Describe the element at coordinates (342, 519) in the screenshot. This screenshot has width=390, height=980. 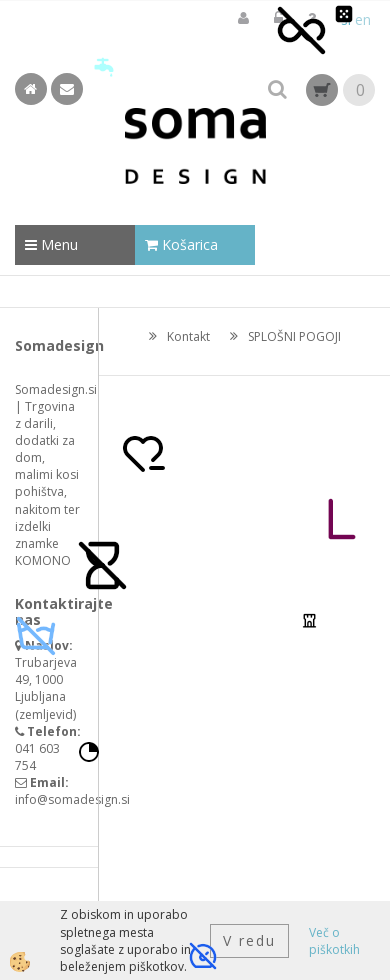
I see `indicates a label or item starting with the letter L` at that location.